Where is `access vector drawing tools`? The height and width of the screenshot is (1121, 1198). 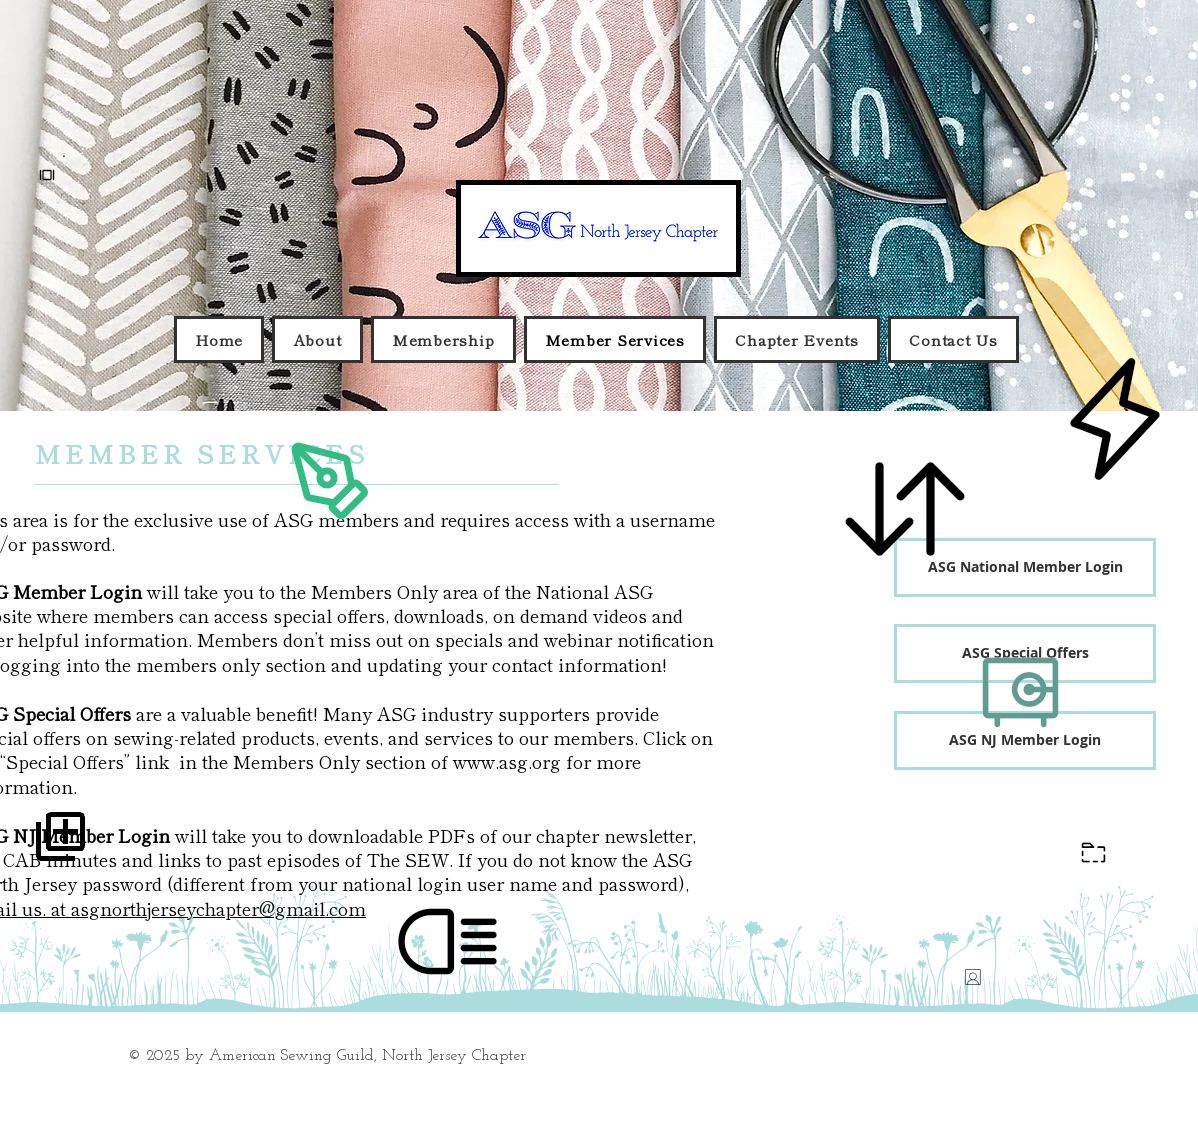 access vector drawing tools is located at coordinates (330, 481).